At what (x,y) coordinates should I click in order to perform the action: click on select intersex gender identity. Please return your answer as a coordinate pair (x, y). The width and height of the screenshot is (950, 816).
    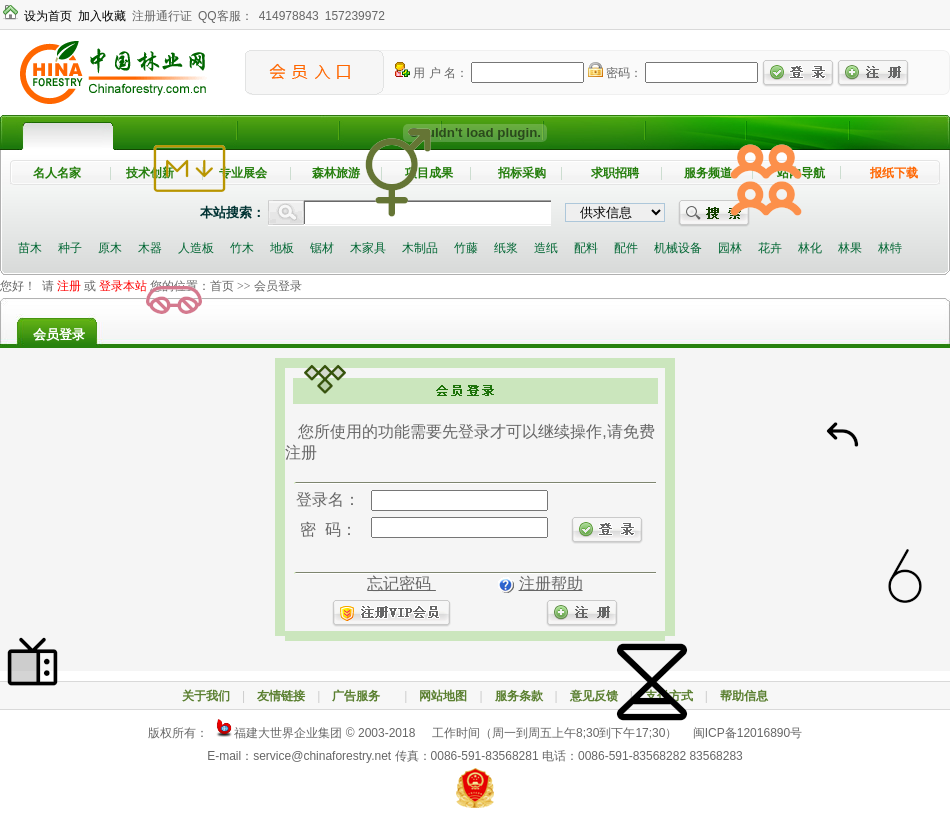
    Looking at the image, I should click on (395, 171).